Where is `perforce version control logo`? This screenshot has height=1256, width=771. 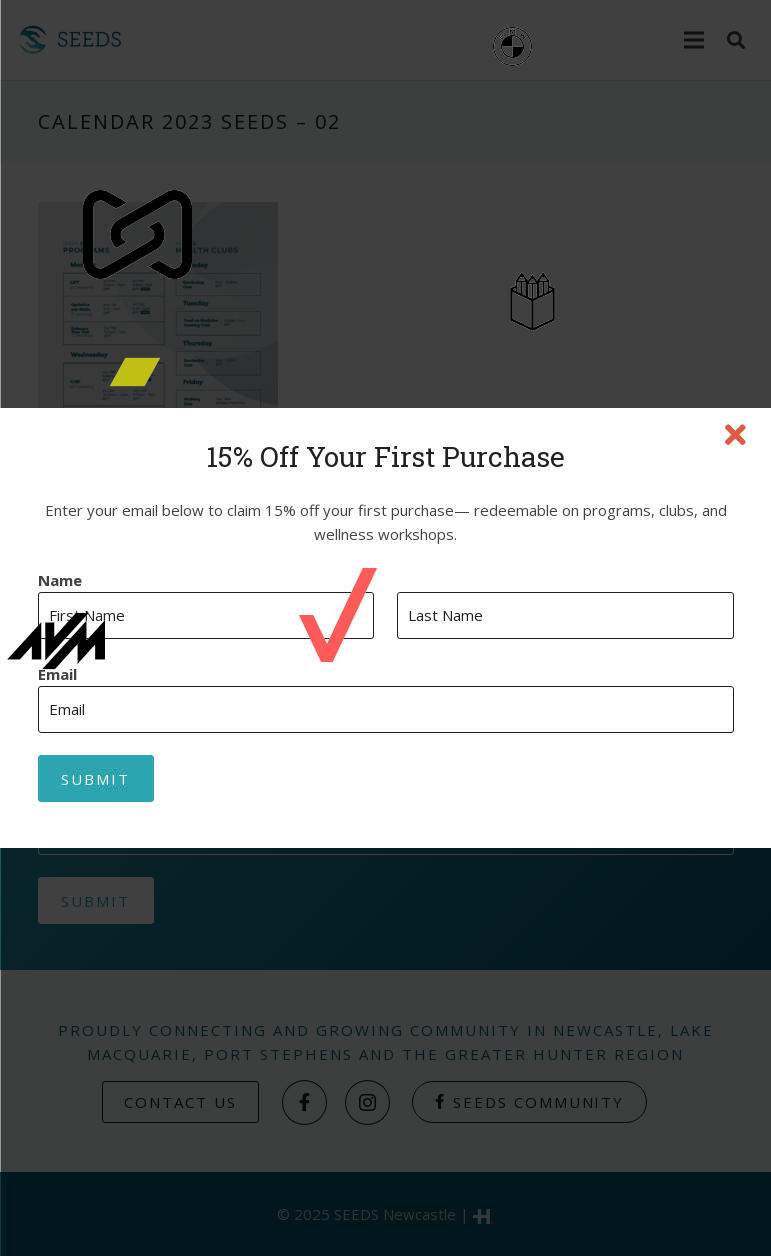
perforce version control logo is located at coordinates (137, 234).